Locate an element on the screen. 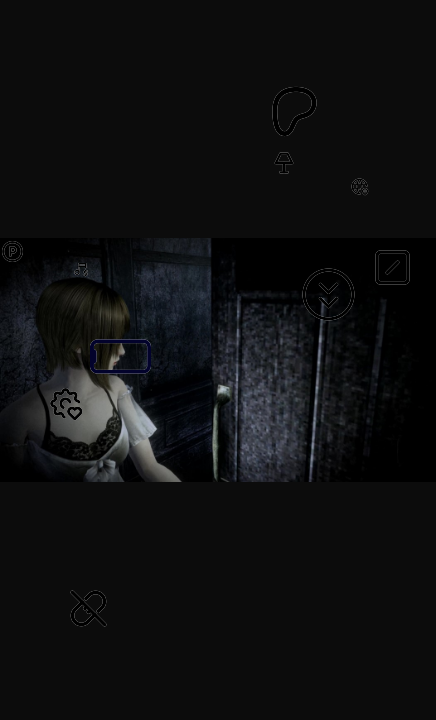 The height and width of the screenshot is (720, 436). purchase or buy music is located at coordinates (81, 269).